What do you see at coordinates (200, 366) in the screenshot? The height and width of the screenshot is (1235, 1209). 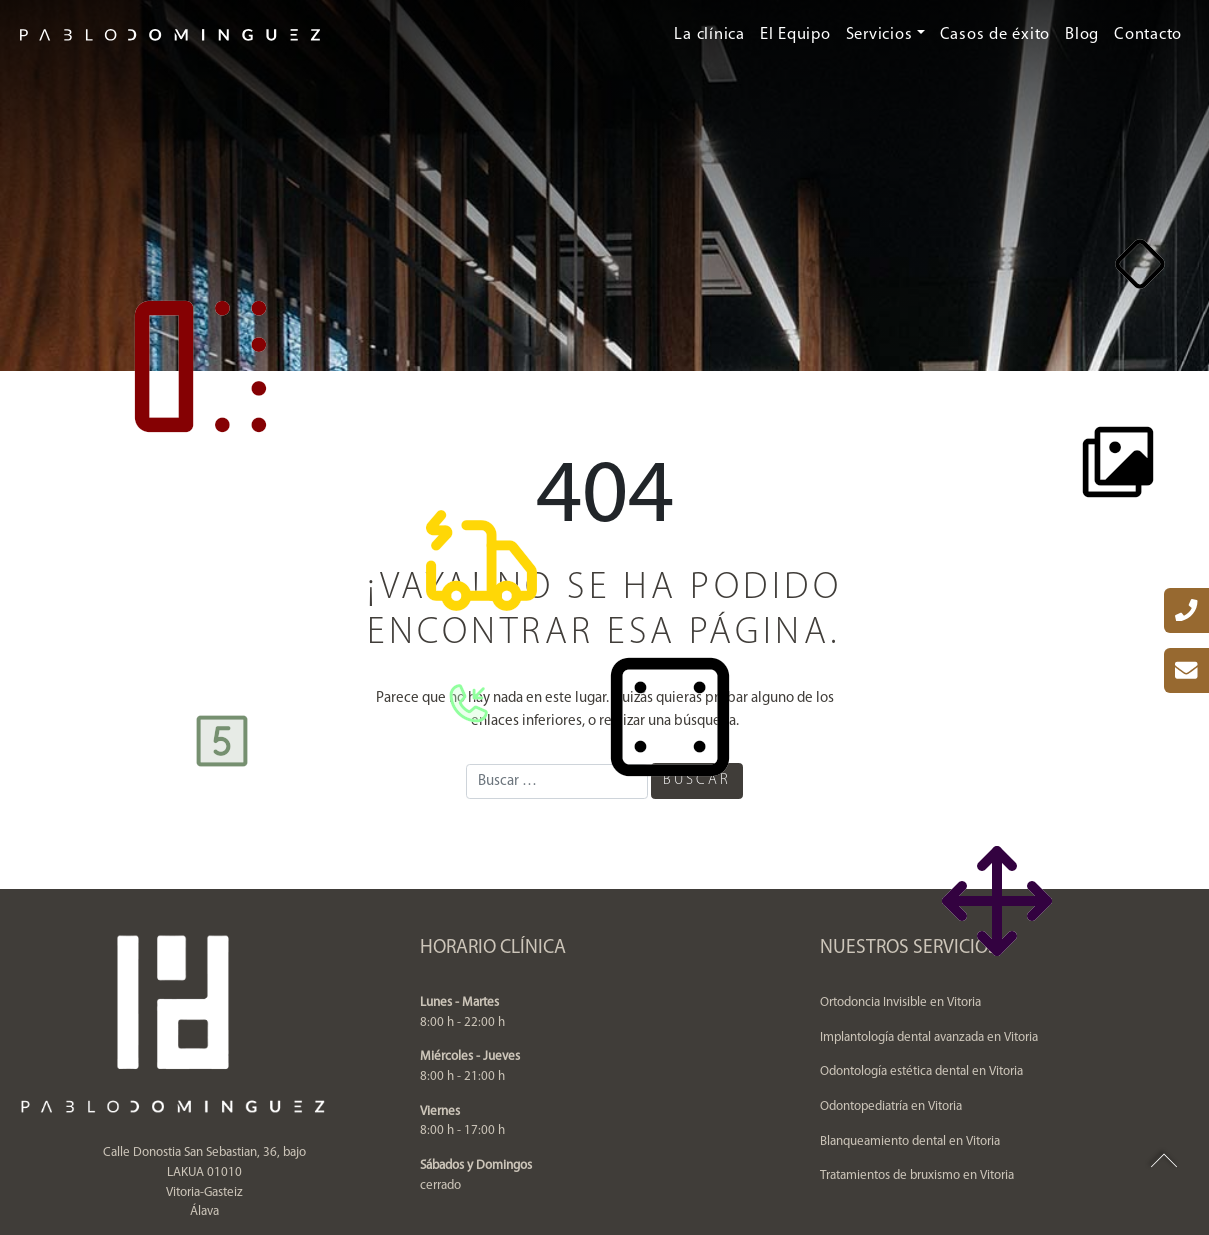 I see `align selected element to the left` at bounding box center [200, 366].